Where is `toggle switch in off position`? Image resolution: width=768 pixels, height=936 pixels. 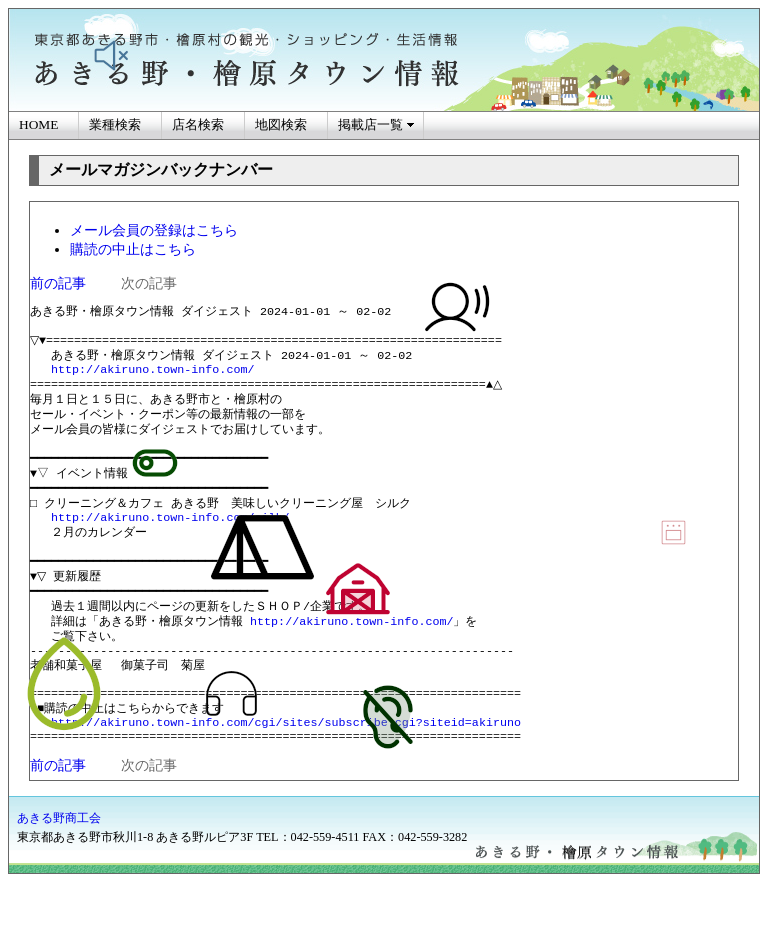 toggle switch in off position is located at coordinates (155, 463).